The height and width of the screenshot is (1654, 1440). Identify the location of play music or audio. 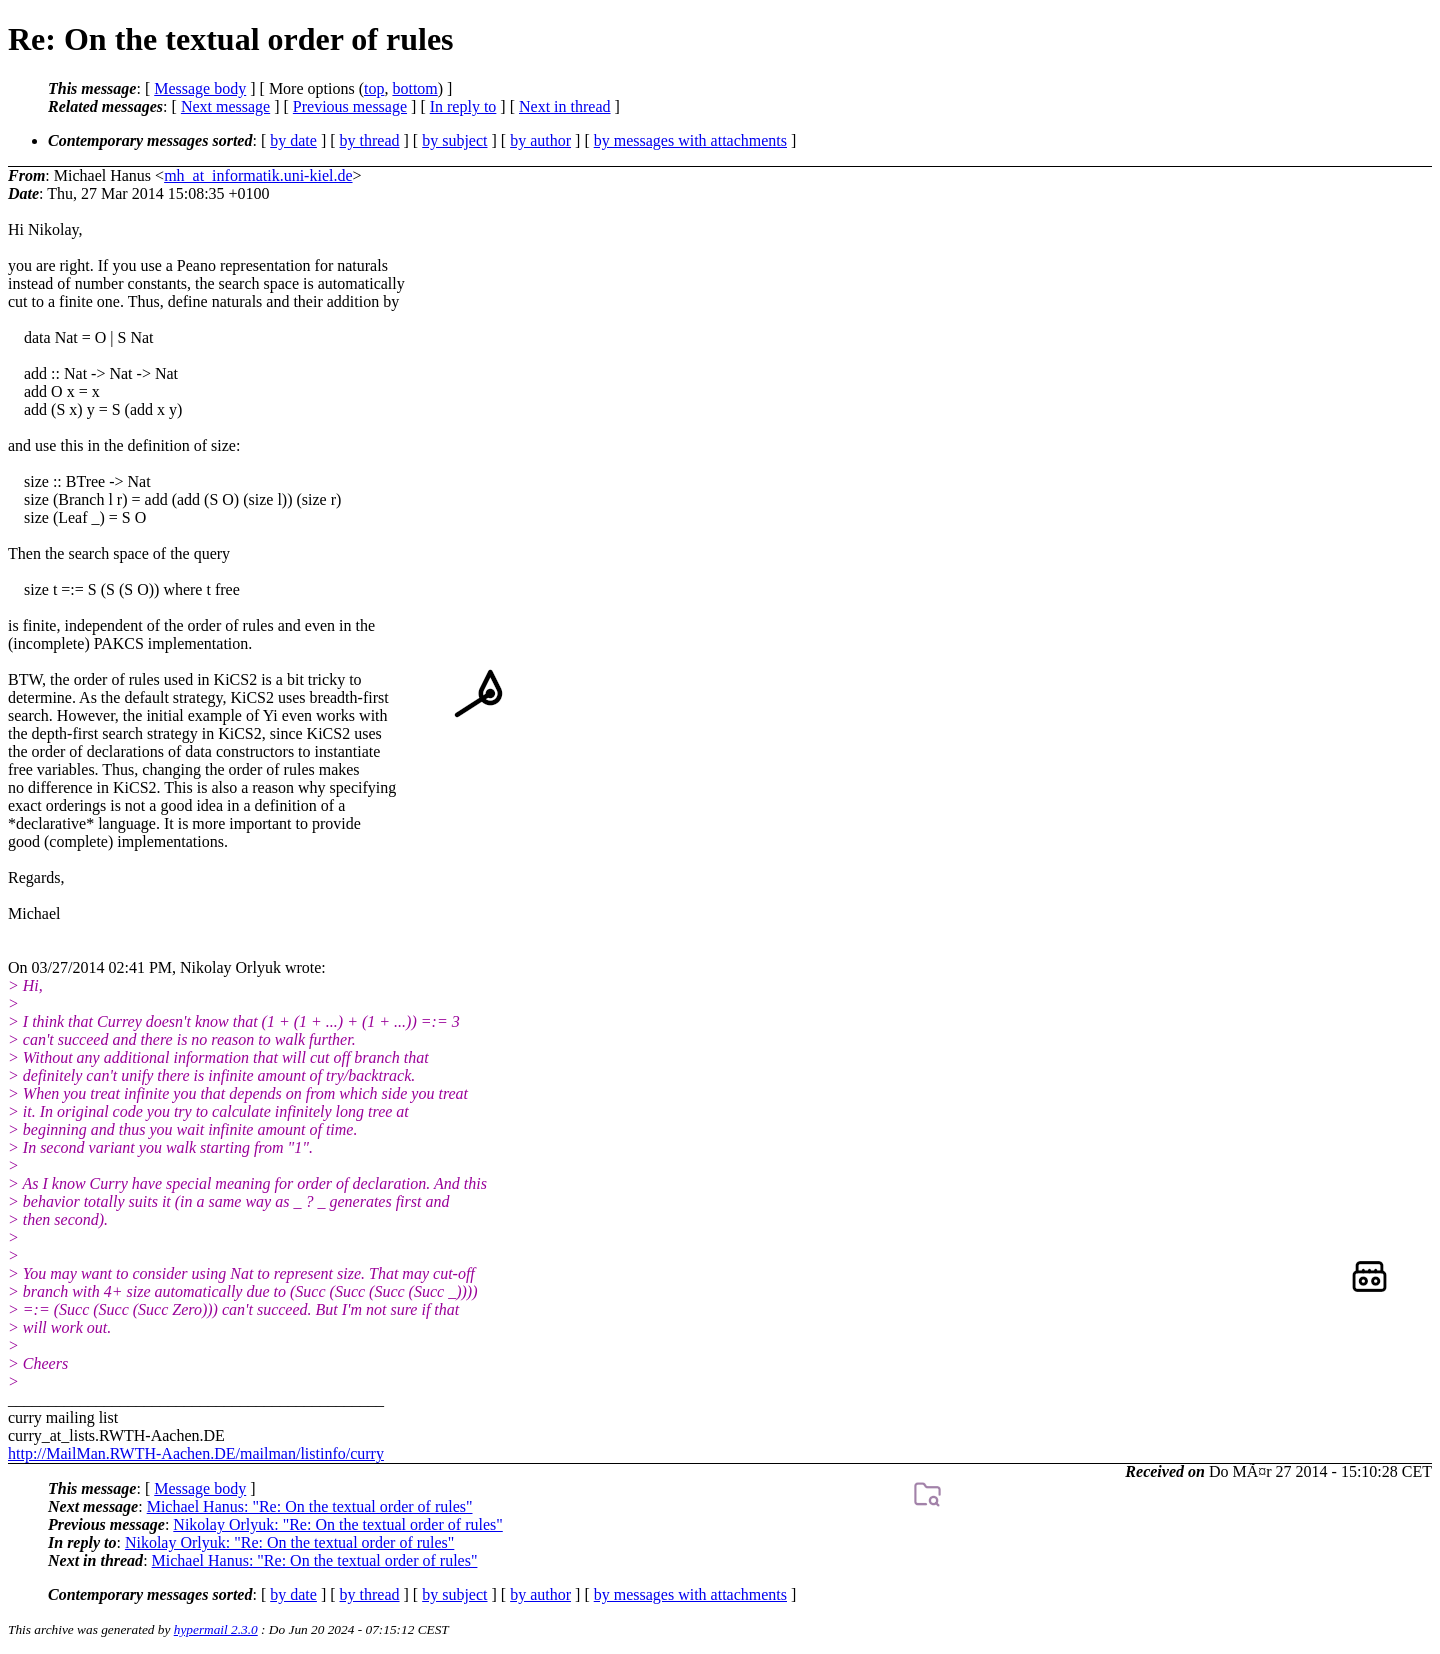
(1369, 1276).